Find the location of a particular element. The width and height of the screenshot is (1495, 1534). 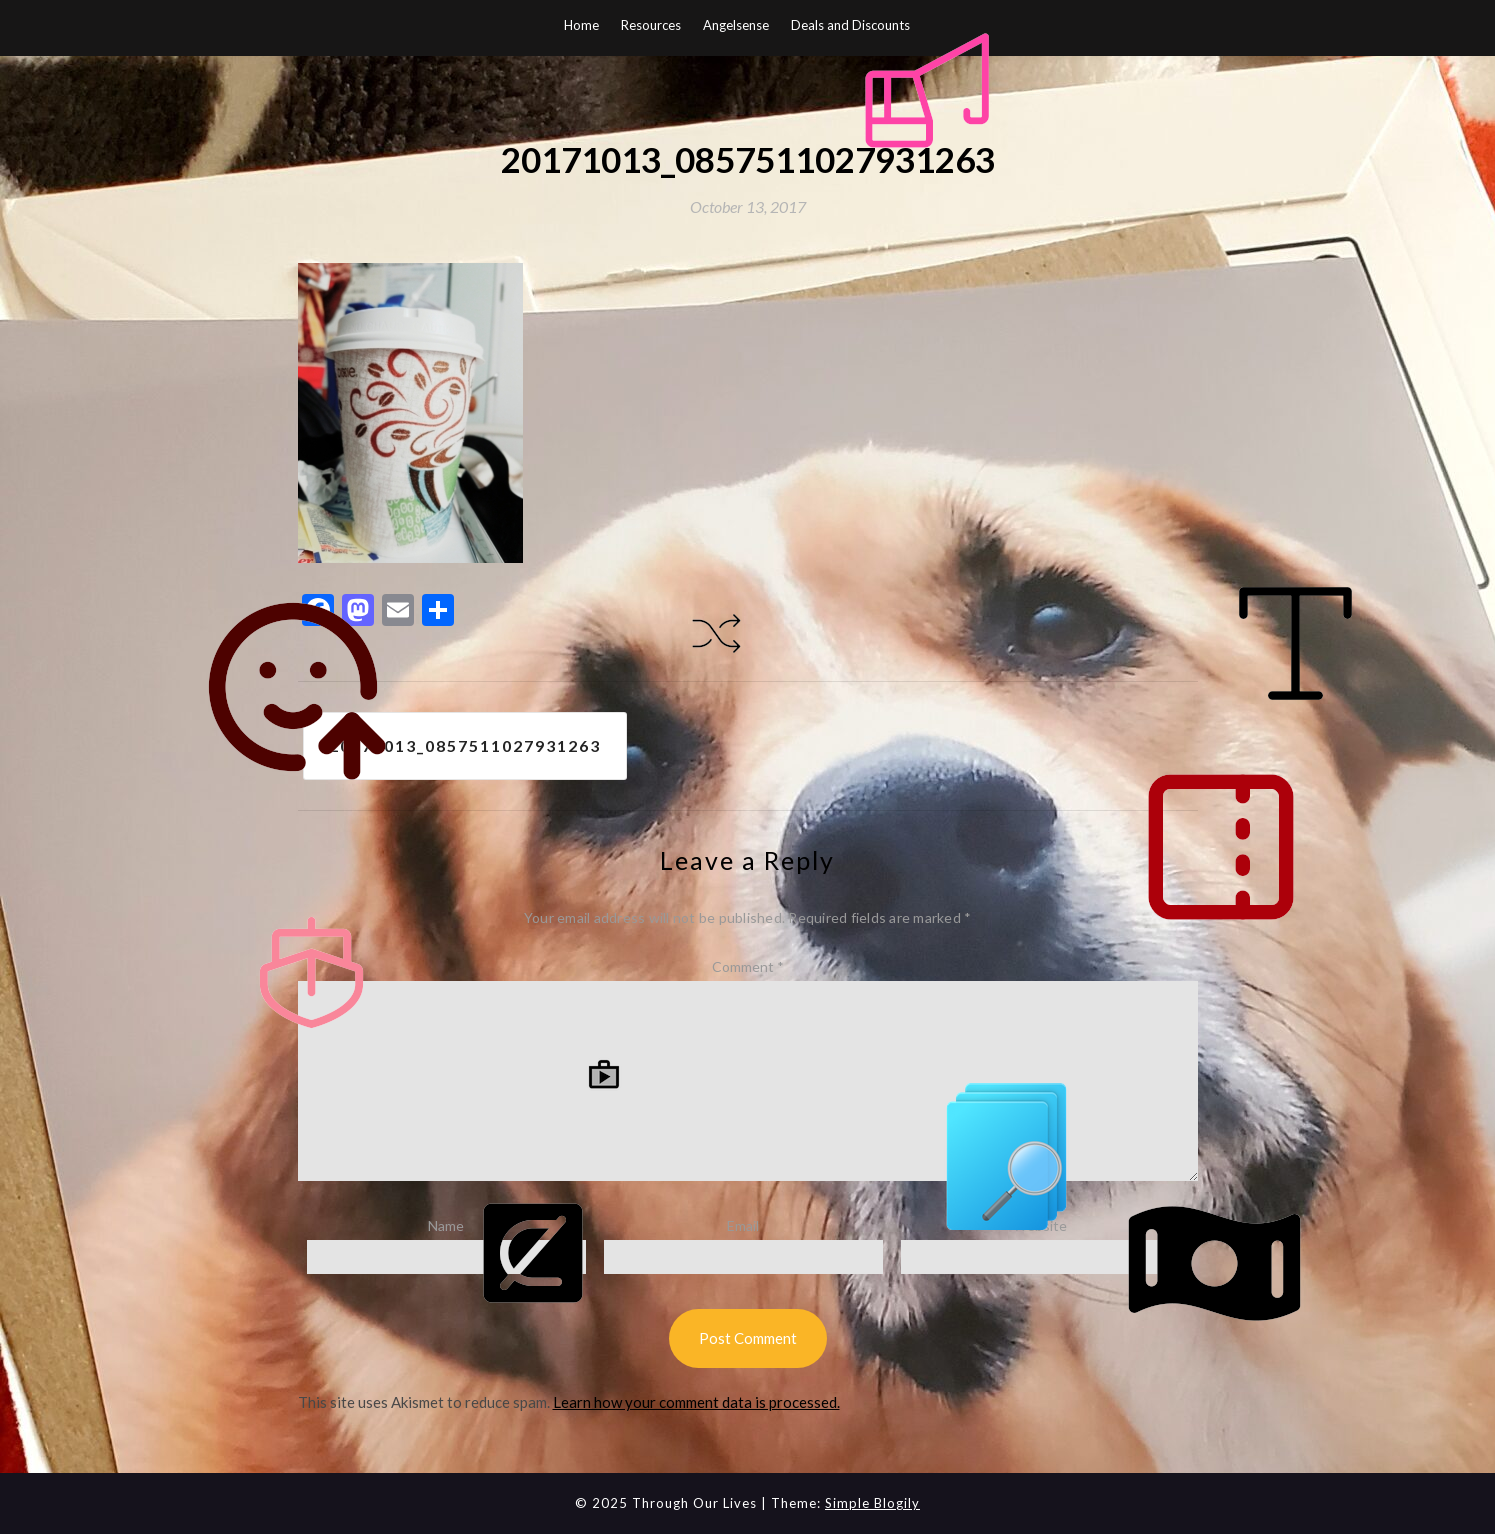

construction or building-related feature is located at coordinates (929, 97).